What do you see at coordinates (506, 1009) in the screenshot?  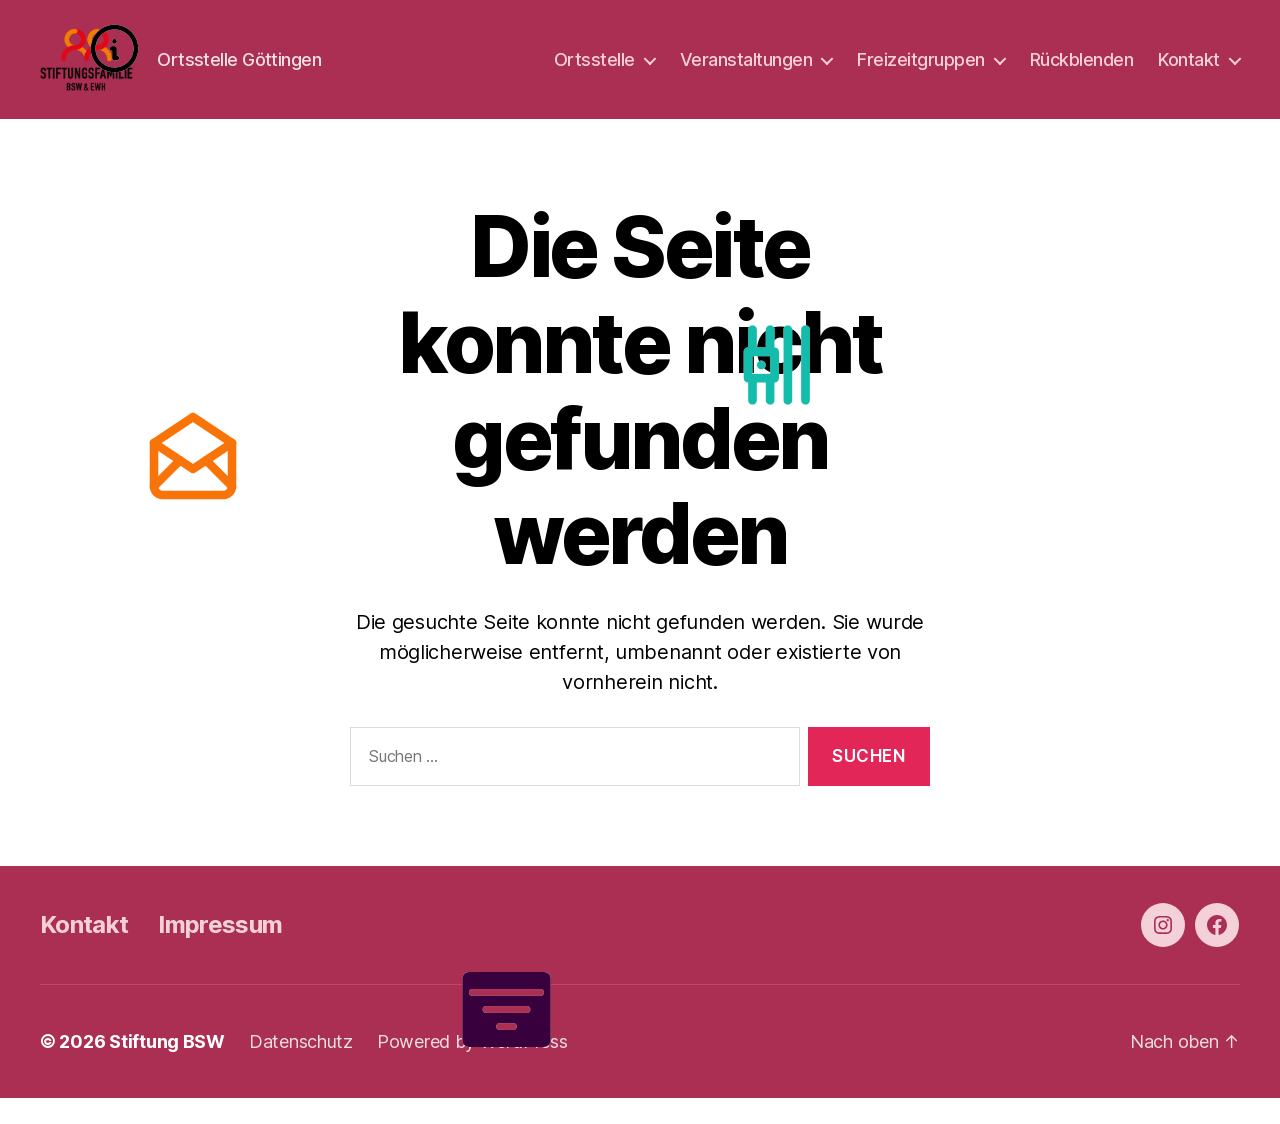 I see `filter or sort content` at bounding box center [506, 1009].